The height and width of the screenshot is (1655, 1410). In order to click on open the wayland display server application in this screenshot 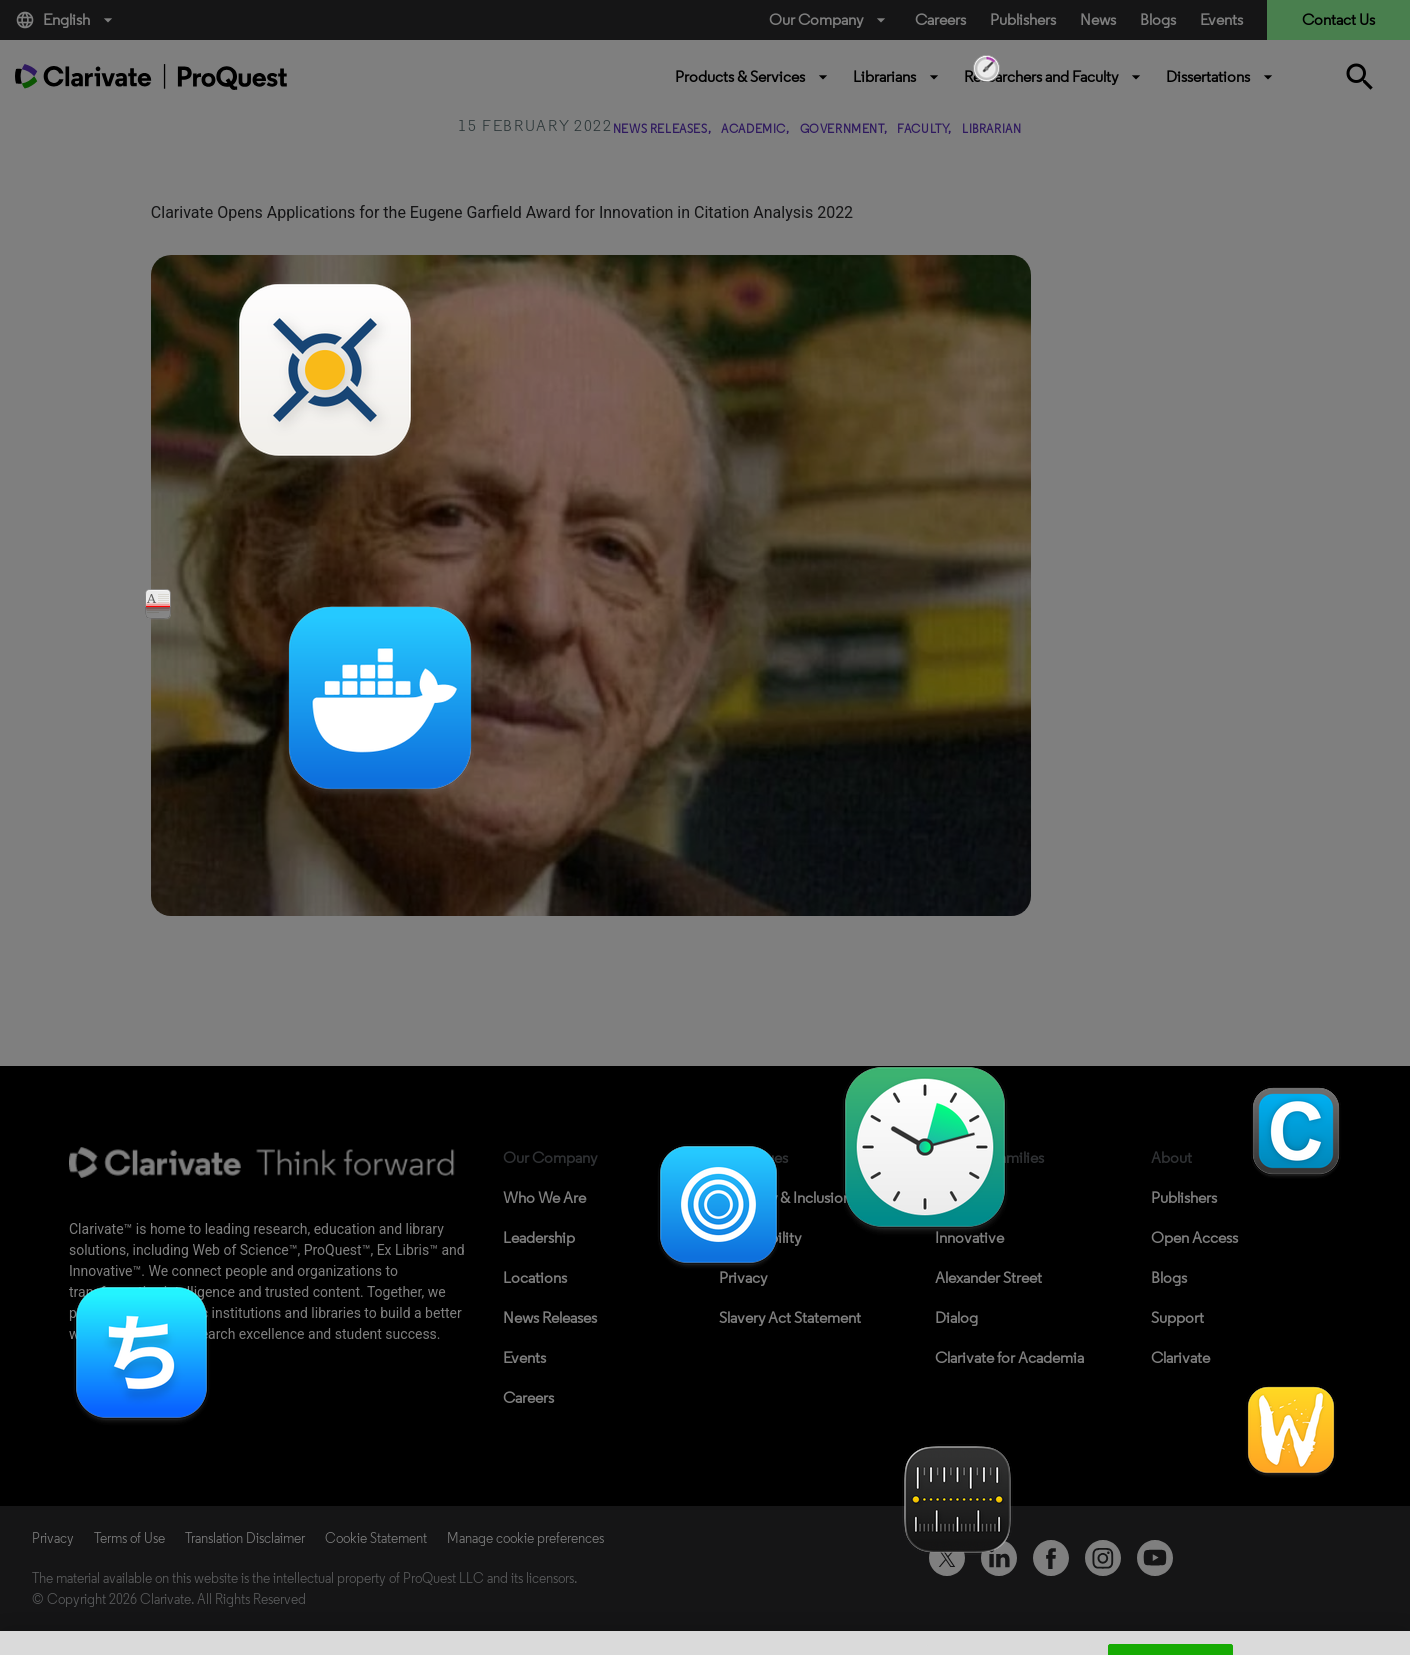, I will do `click(1291, 1430)`.